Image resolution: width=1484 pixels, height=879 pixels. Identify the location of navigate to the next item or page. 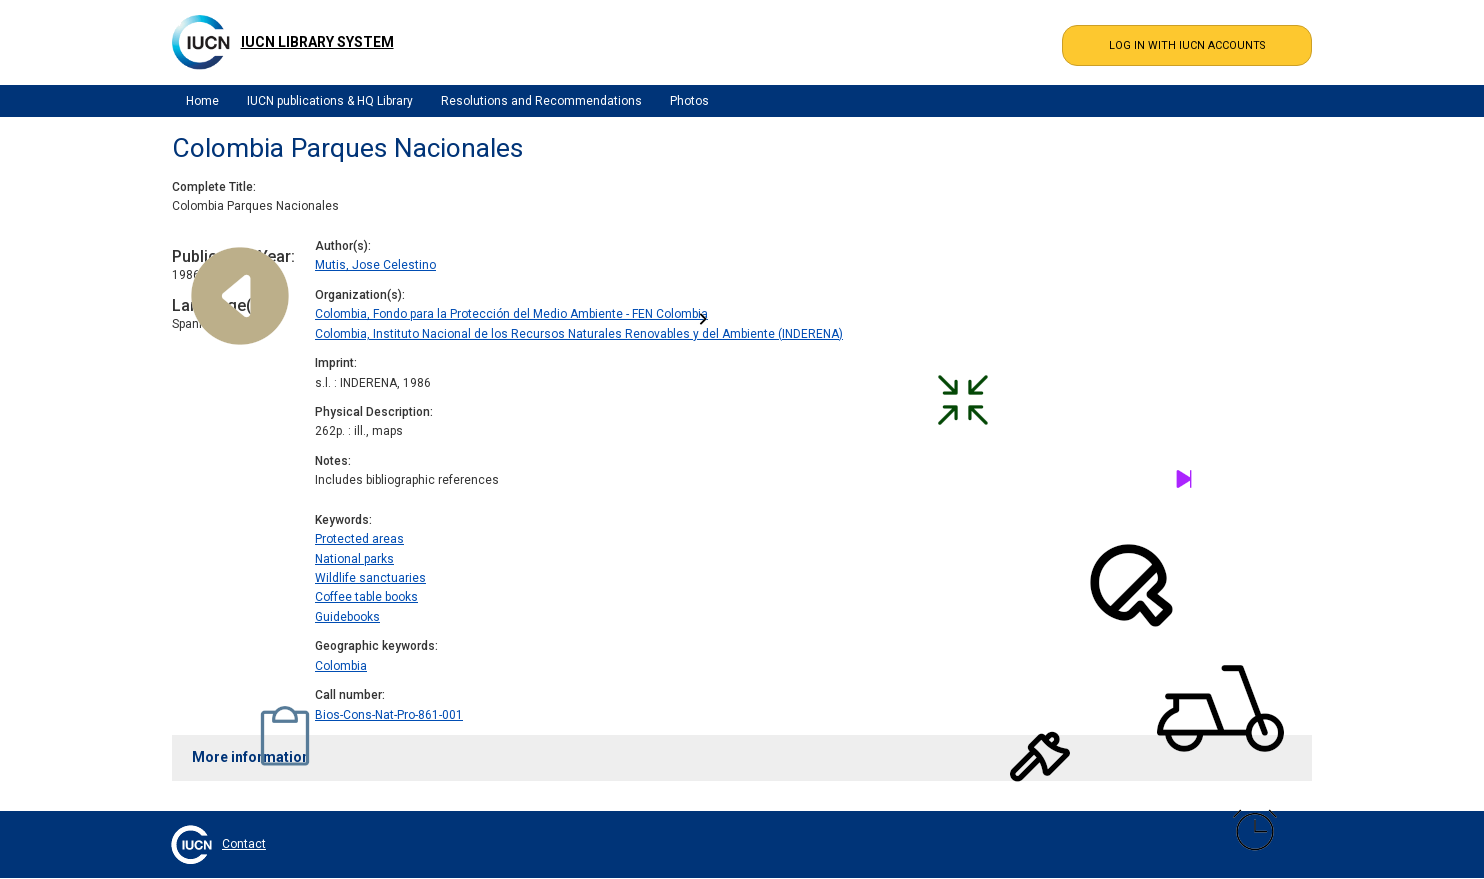
(703, 319).